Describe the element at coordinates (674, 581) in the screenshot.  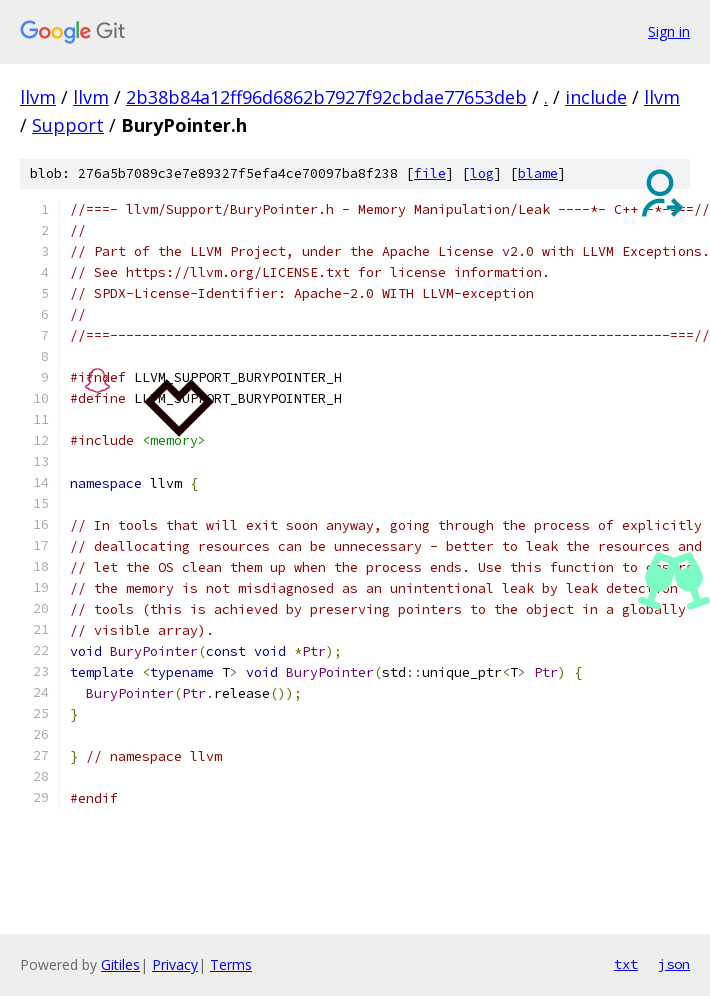
I see `celebrate an achievement or milestone` at that location.